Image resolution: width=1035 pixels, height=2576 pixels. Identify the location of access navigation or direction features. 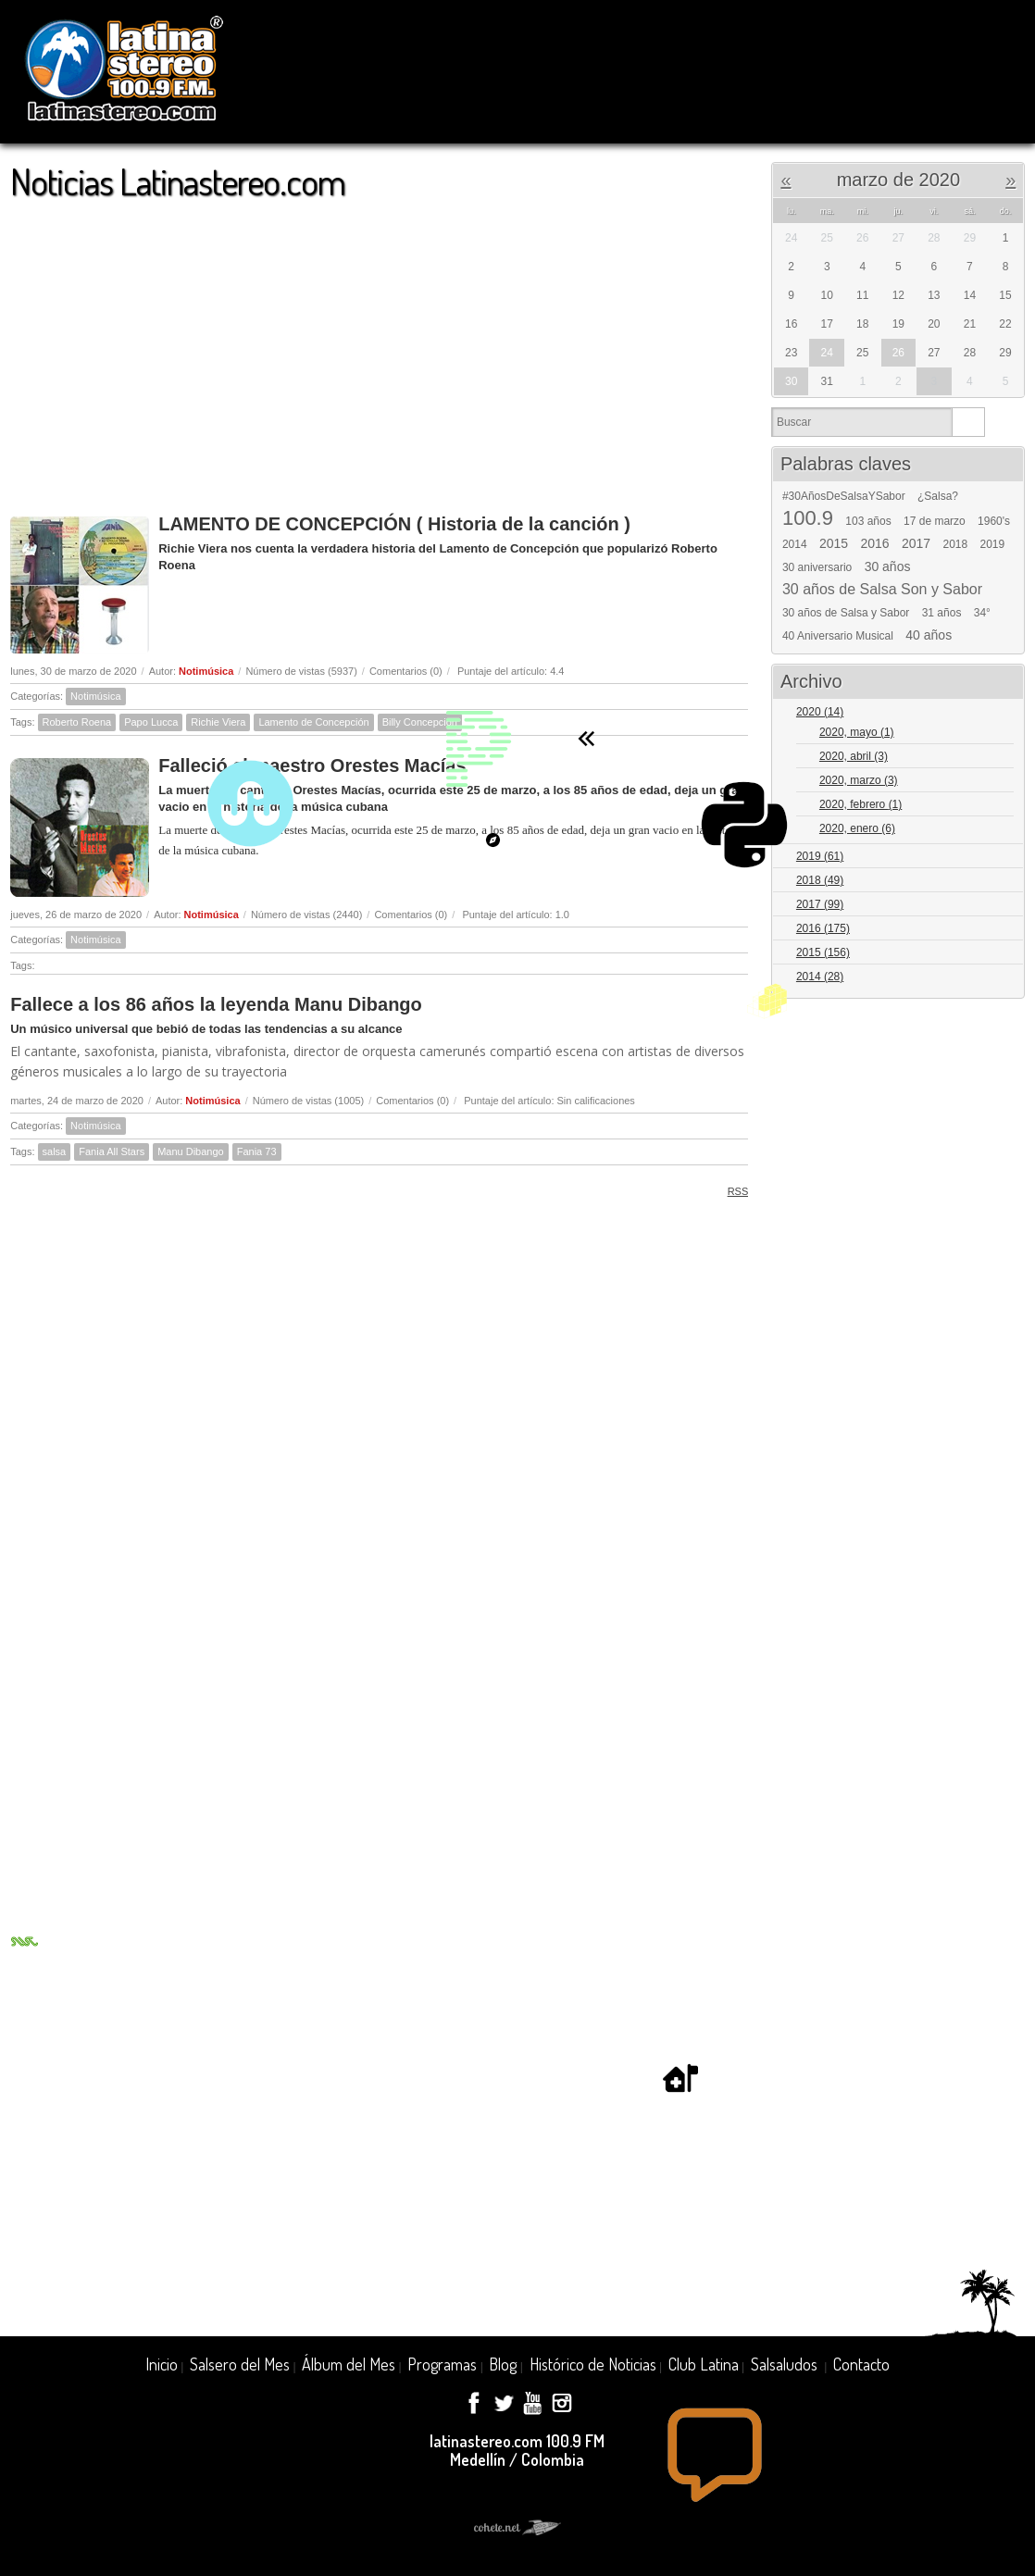
(493, 840).